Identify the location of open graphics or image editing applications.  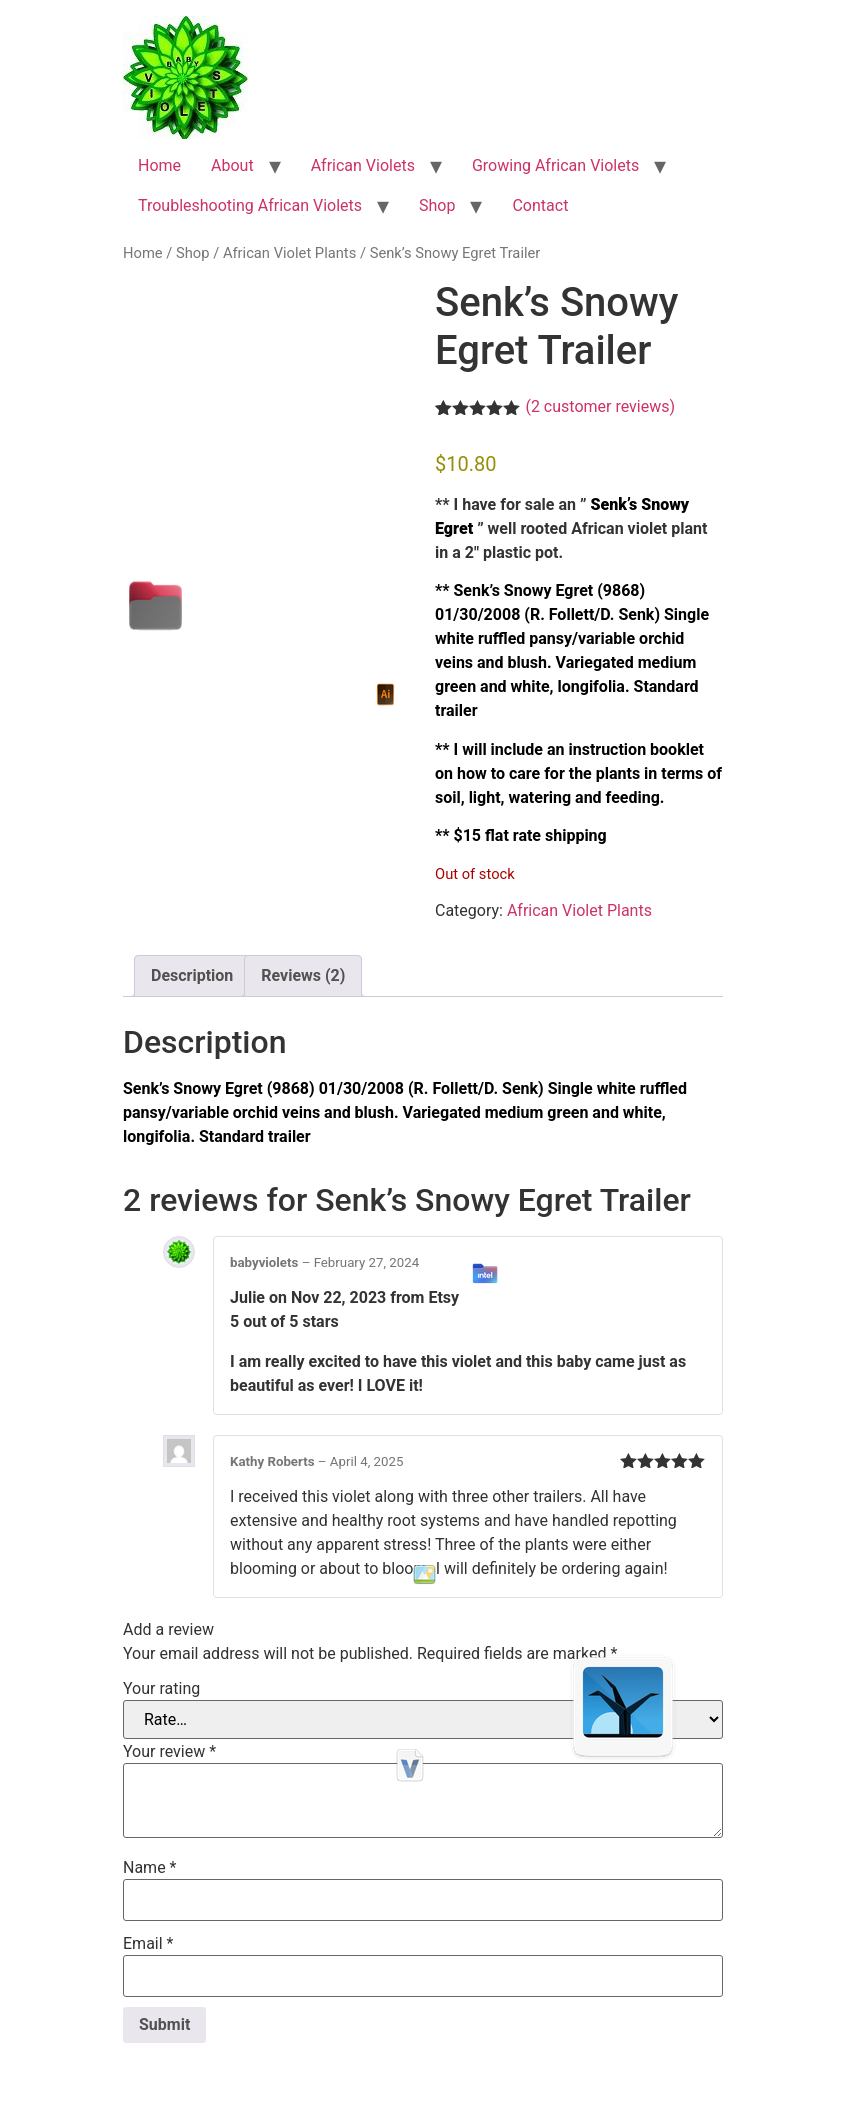
(424, 1574).